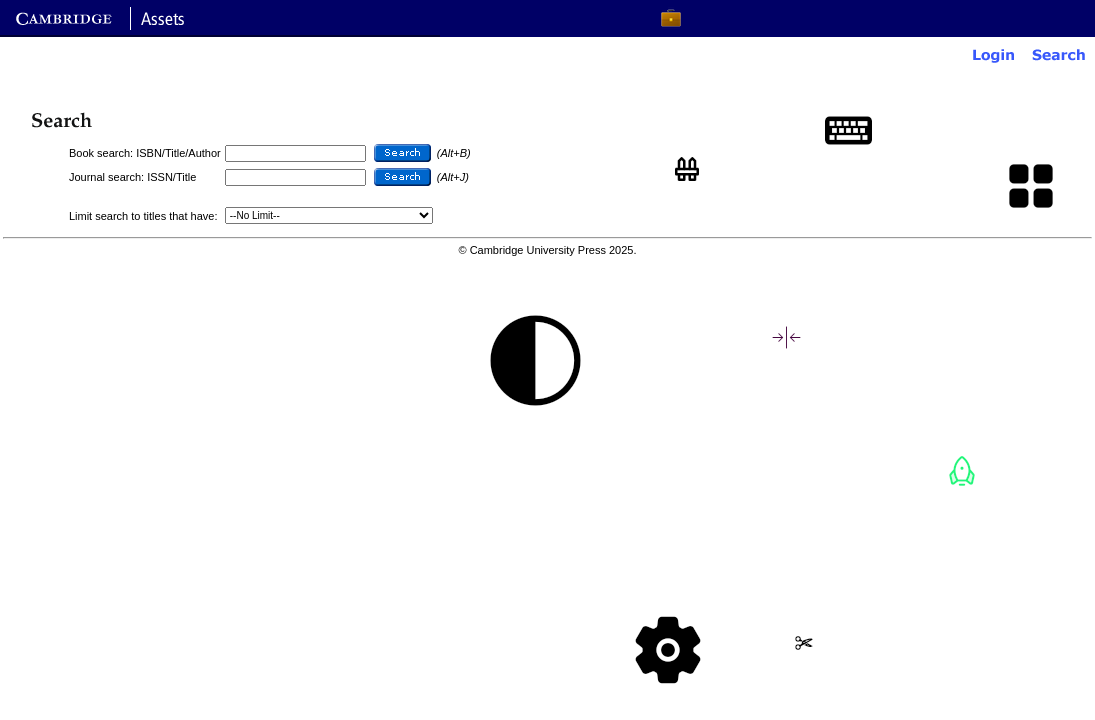 This screenshot has width=1095, height=720. What do you see at coordinates (804, 643) in the screenshot?
I see `cut selected text or content` at bounding box center [804, 643].